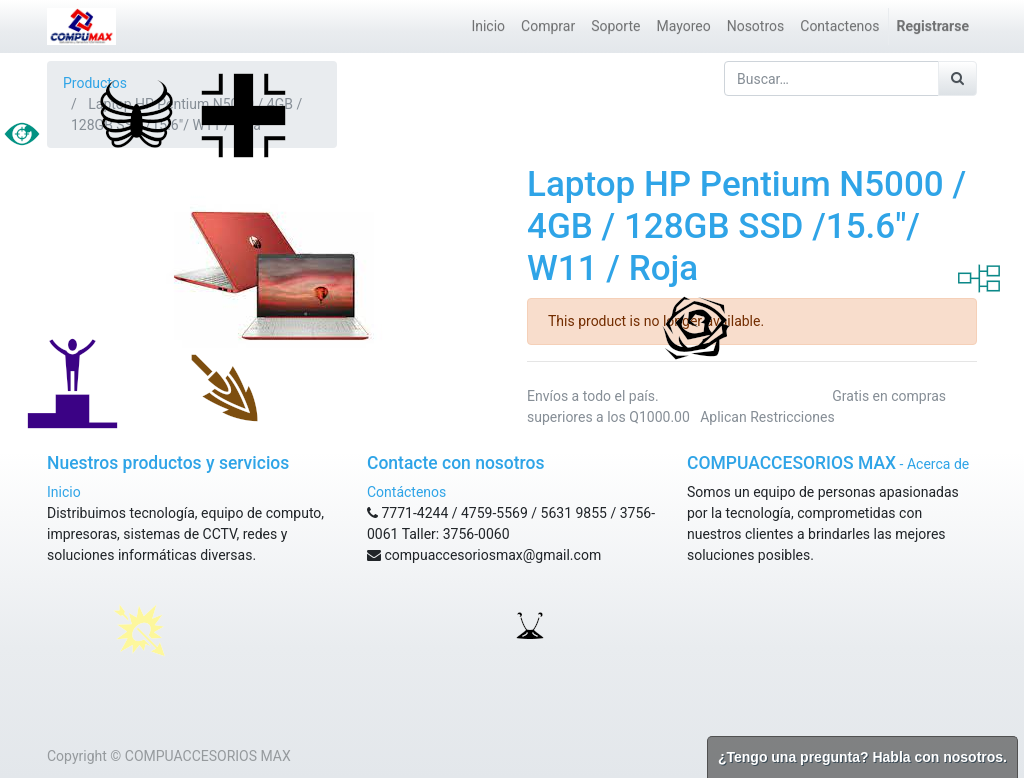 This screenshot has width=1024, height=778. Describe the element at coordinates (139, 630) in the screenshot. I see `search with enhanced or powerful results` at that location.